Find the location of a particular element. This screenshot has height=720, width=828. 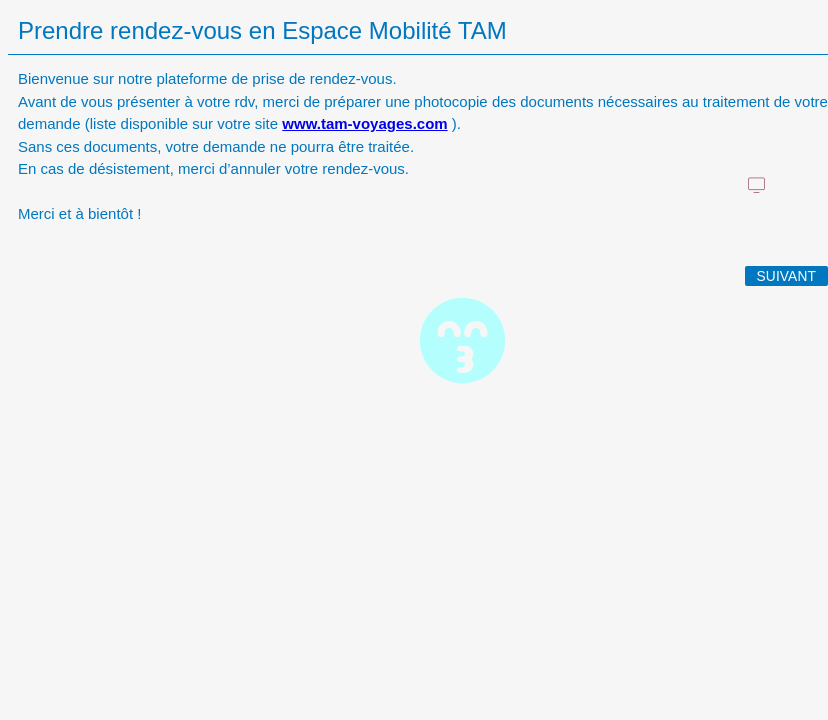

view display settings is located at coordinates (756, 184).